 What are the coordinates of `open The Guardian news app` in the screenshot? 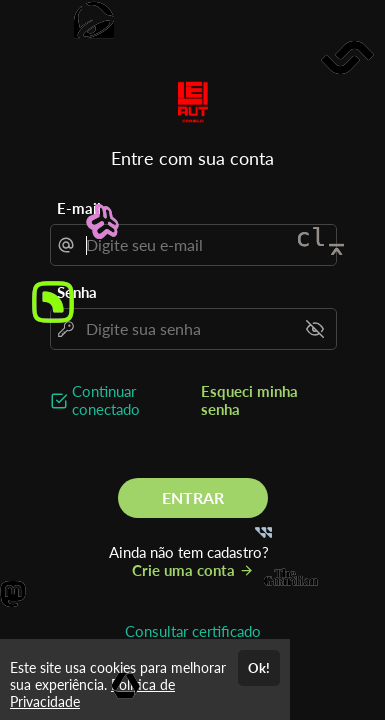 It's located at (291, 577).